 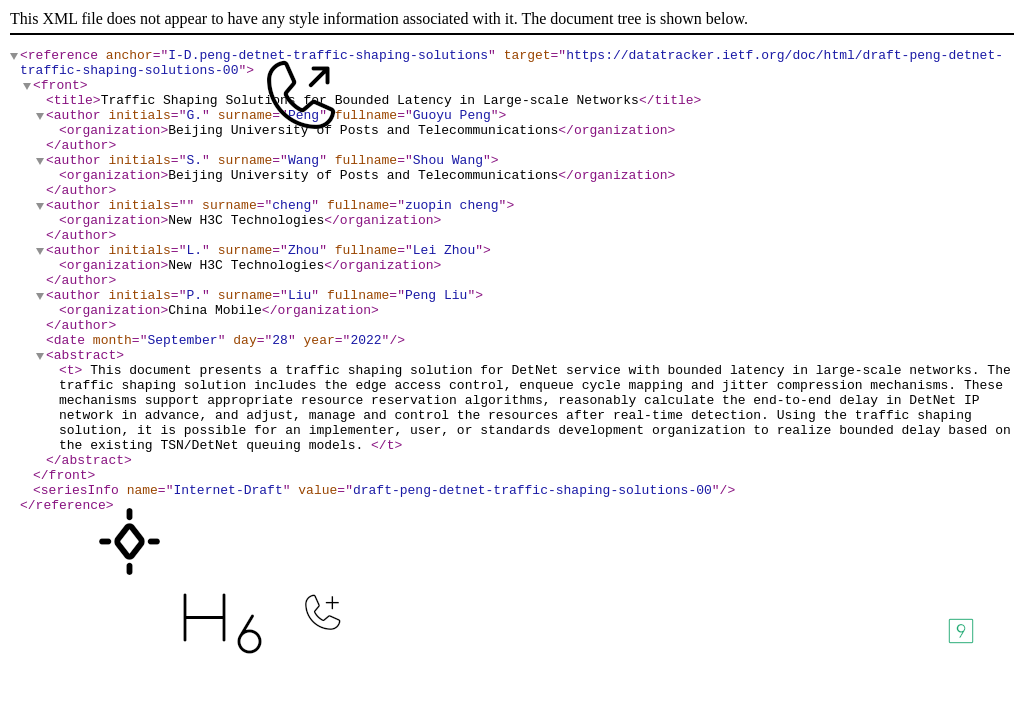 I want to click on format text as heading level 6, so click(x=218, y=622).